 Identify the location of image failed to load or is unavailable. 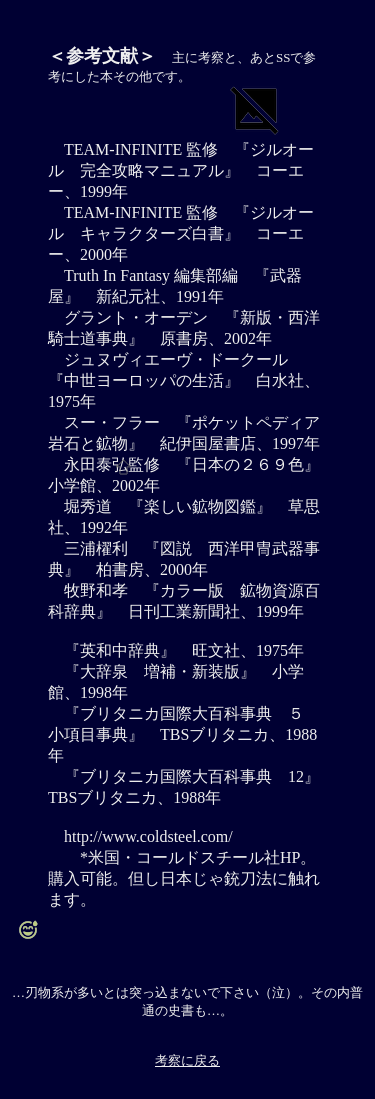
(256, 109).